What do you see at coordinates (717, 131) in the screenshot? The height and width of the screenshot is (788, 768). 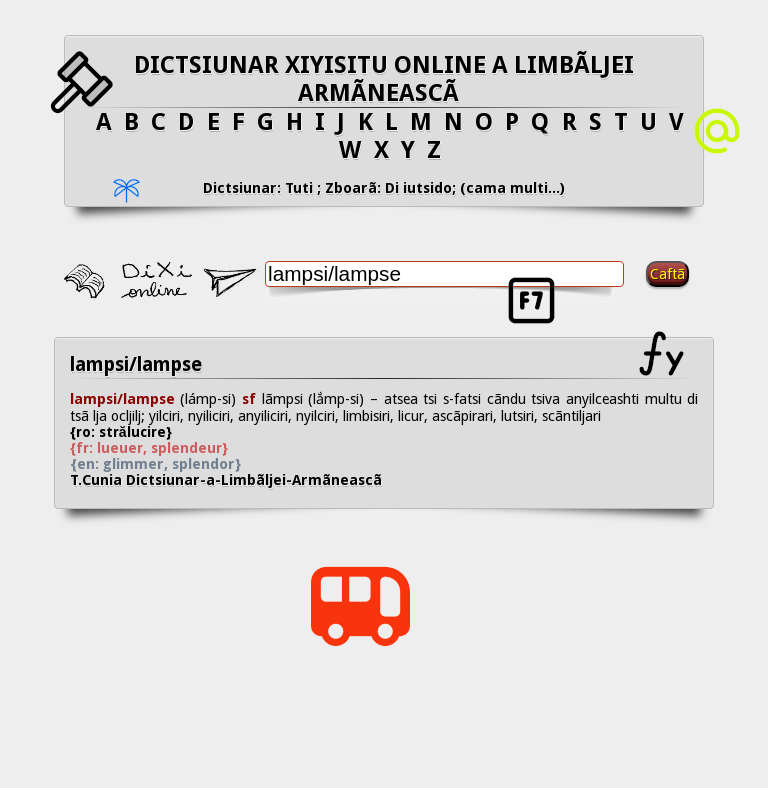 I see `mention a user in a post or comment` at bounding box center [717, 131].